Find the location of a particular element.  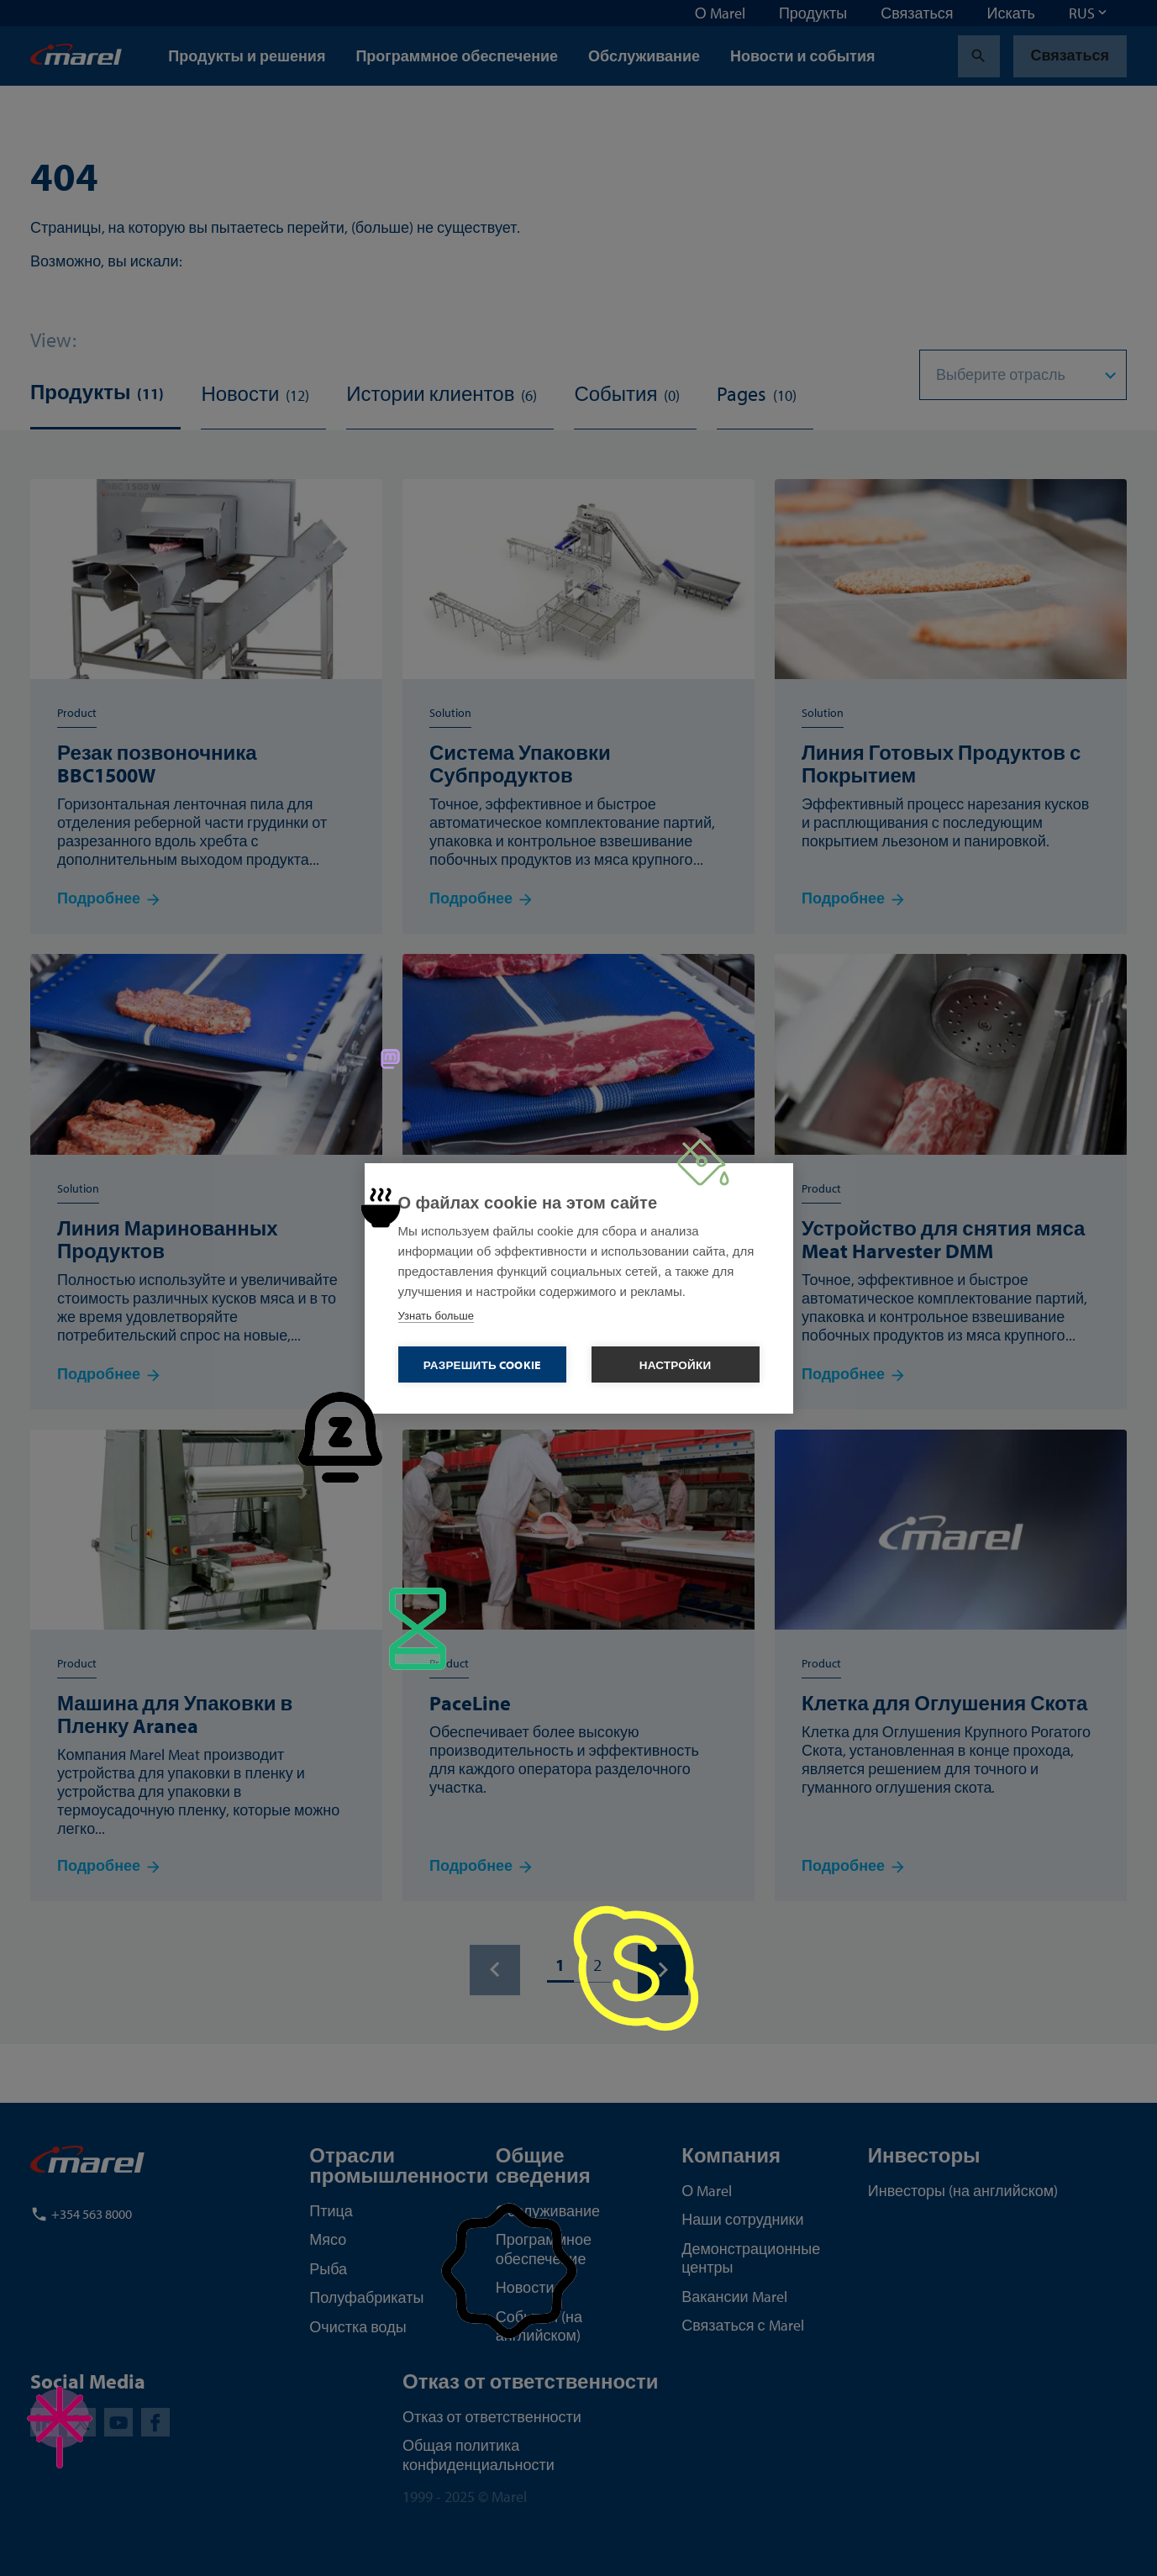

open skype app is located at coordinates (636, 1968).